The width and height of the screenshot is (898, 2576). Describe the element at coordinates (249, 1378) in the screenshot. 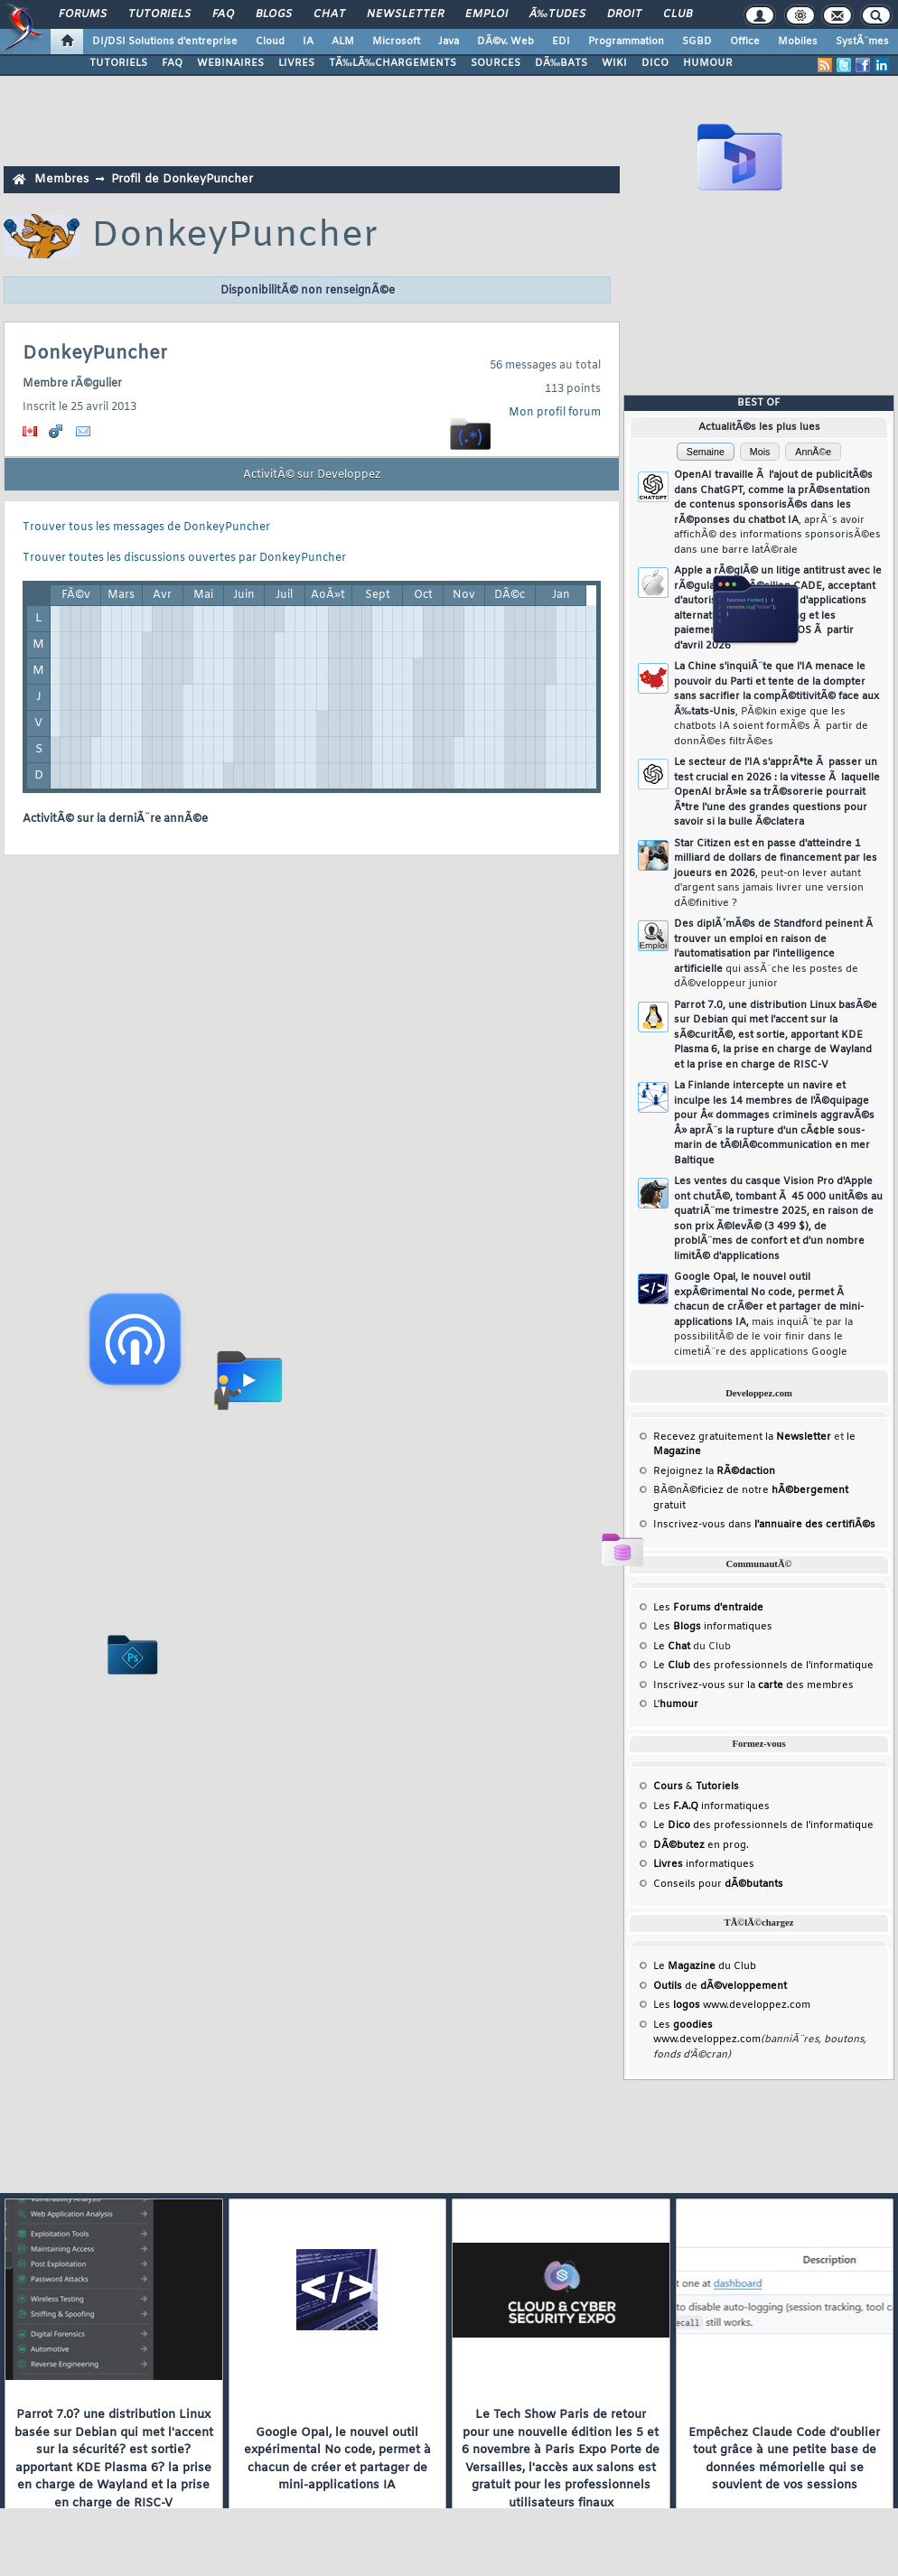

I see `open video tutorials folder` at that location.